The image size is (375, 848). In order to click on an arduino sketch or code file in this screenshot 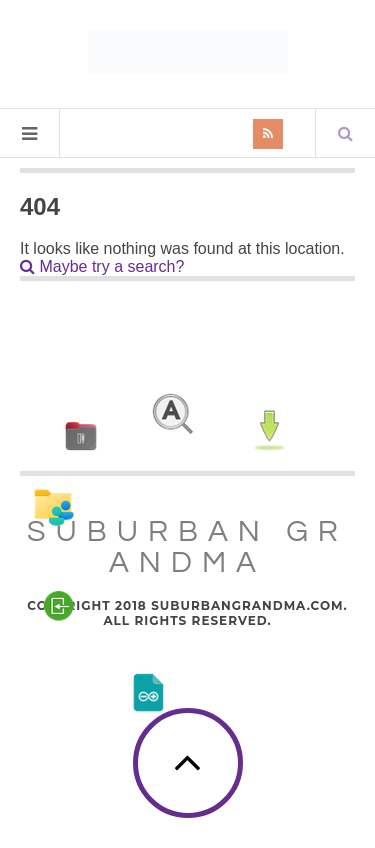, I will do `click(148, 692)`.